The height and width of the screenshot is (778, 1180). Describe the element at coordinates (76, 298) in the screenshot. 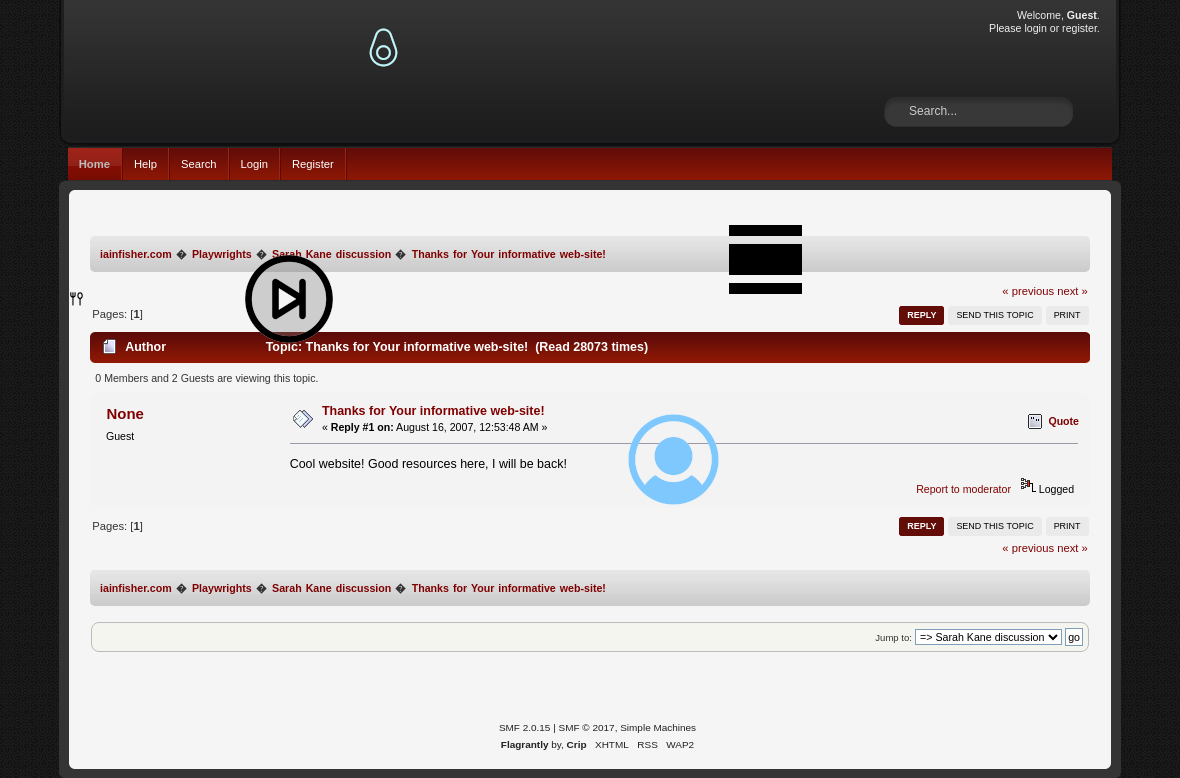

I see `access food or dining options` at that location.